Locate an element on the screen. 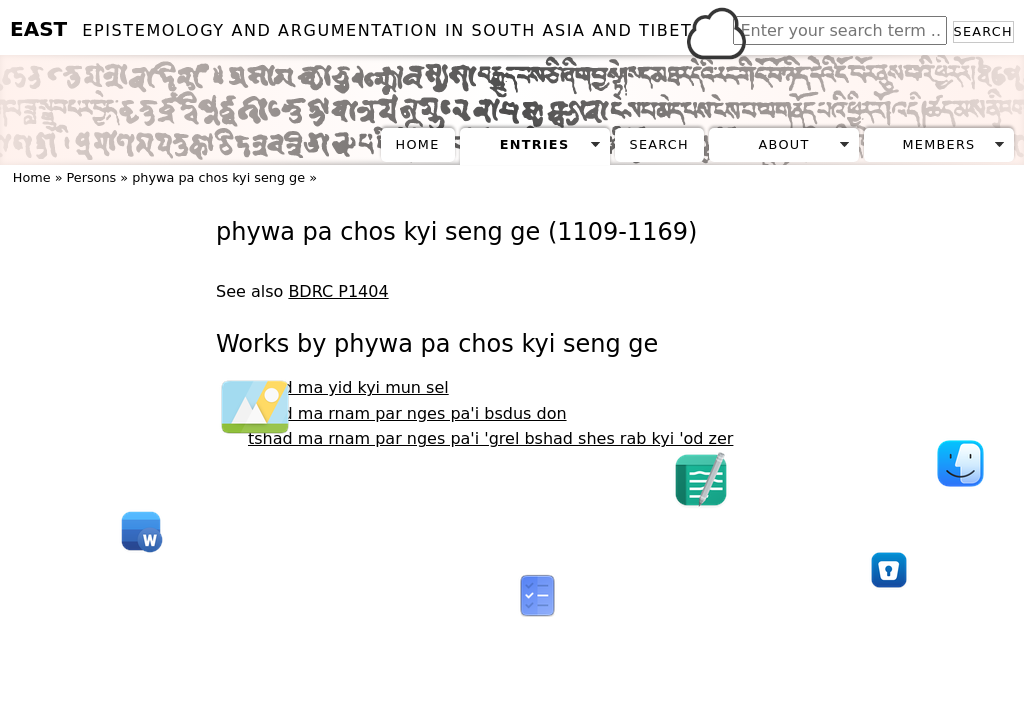  access internet or cloud-based applications is located at coordinates (716, 33).